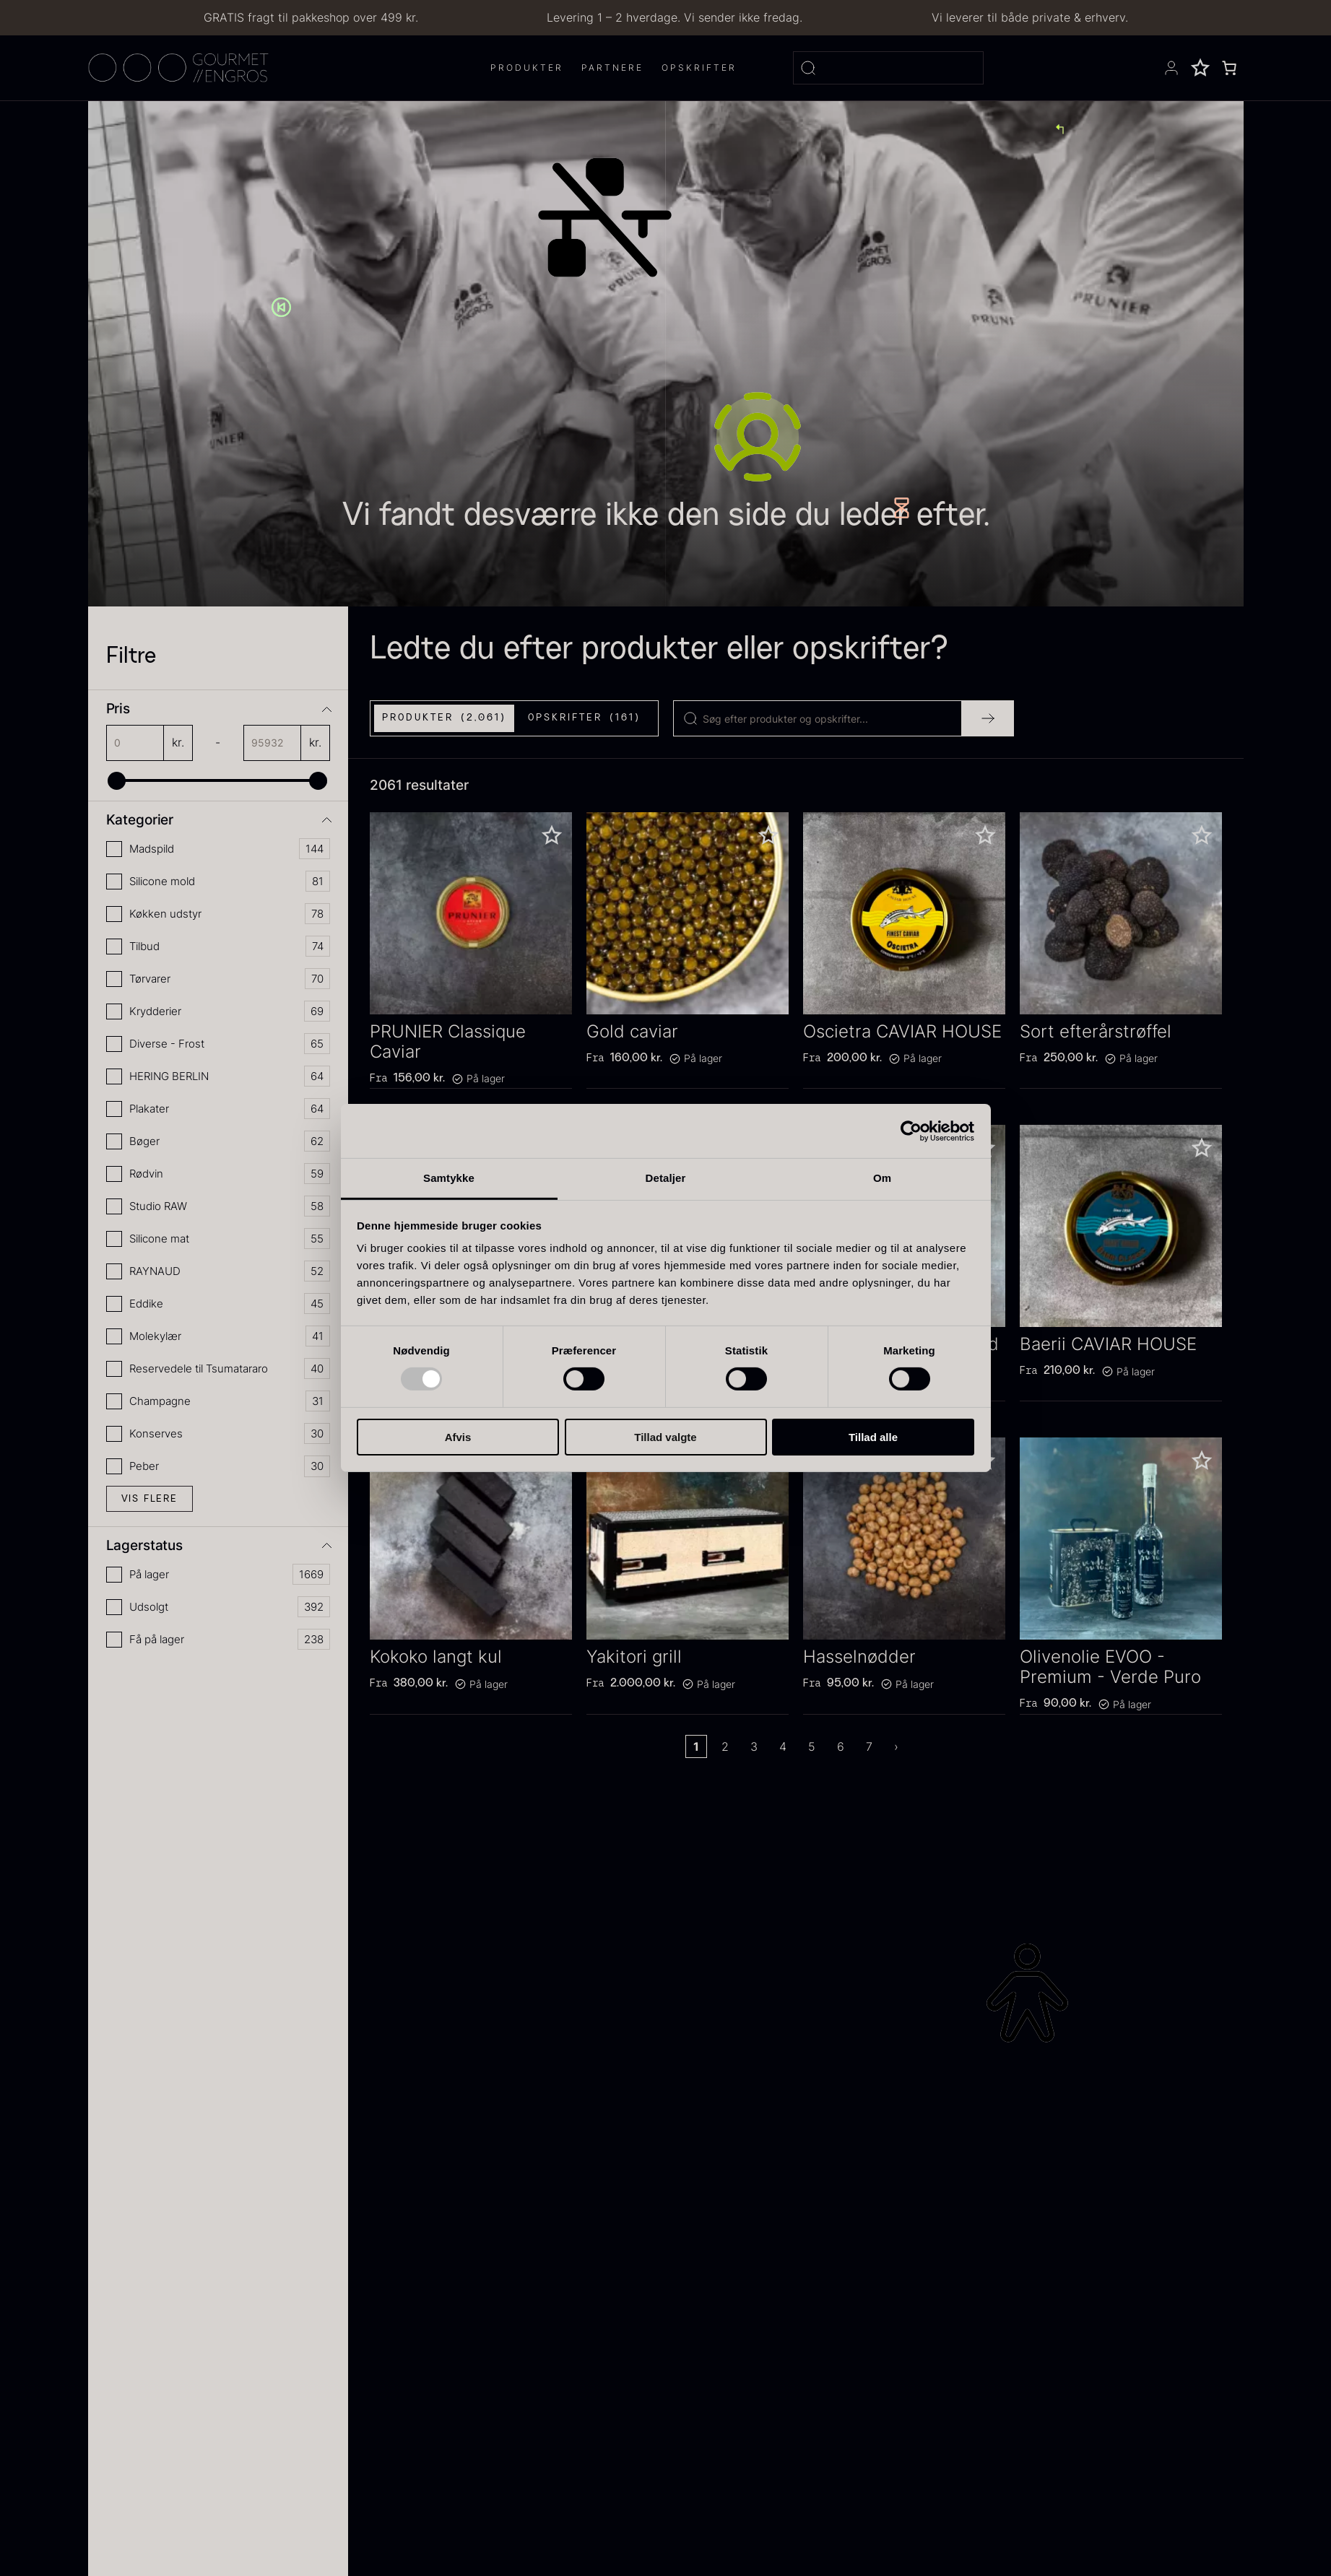  I want to click on indicates network connection unavailable, so click(604, 219).